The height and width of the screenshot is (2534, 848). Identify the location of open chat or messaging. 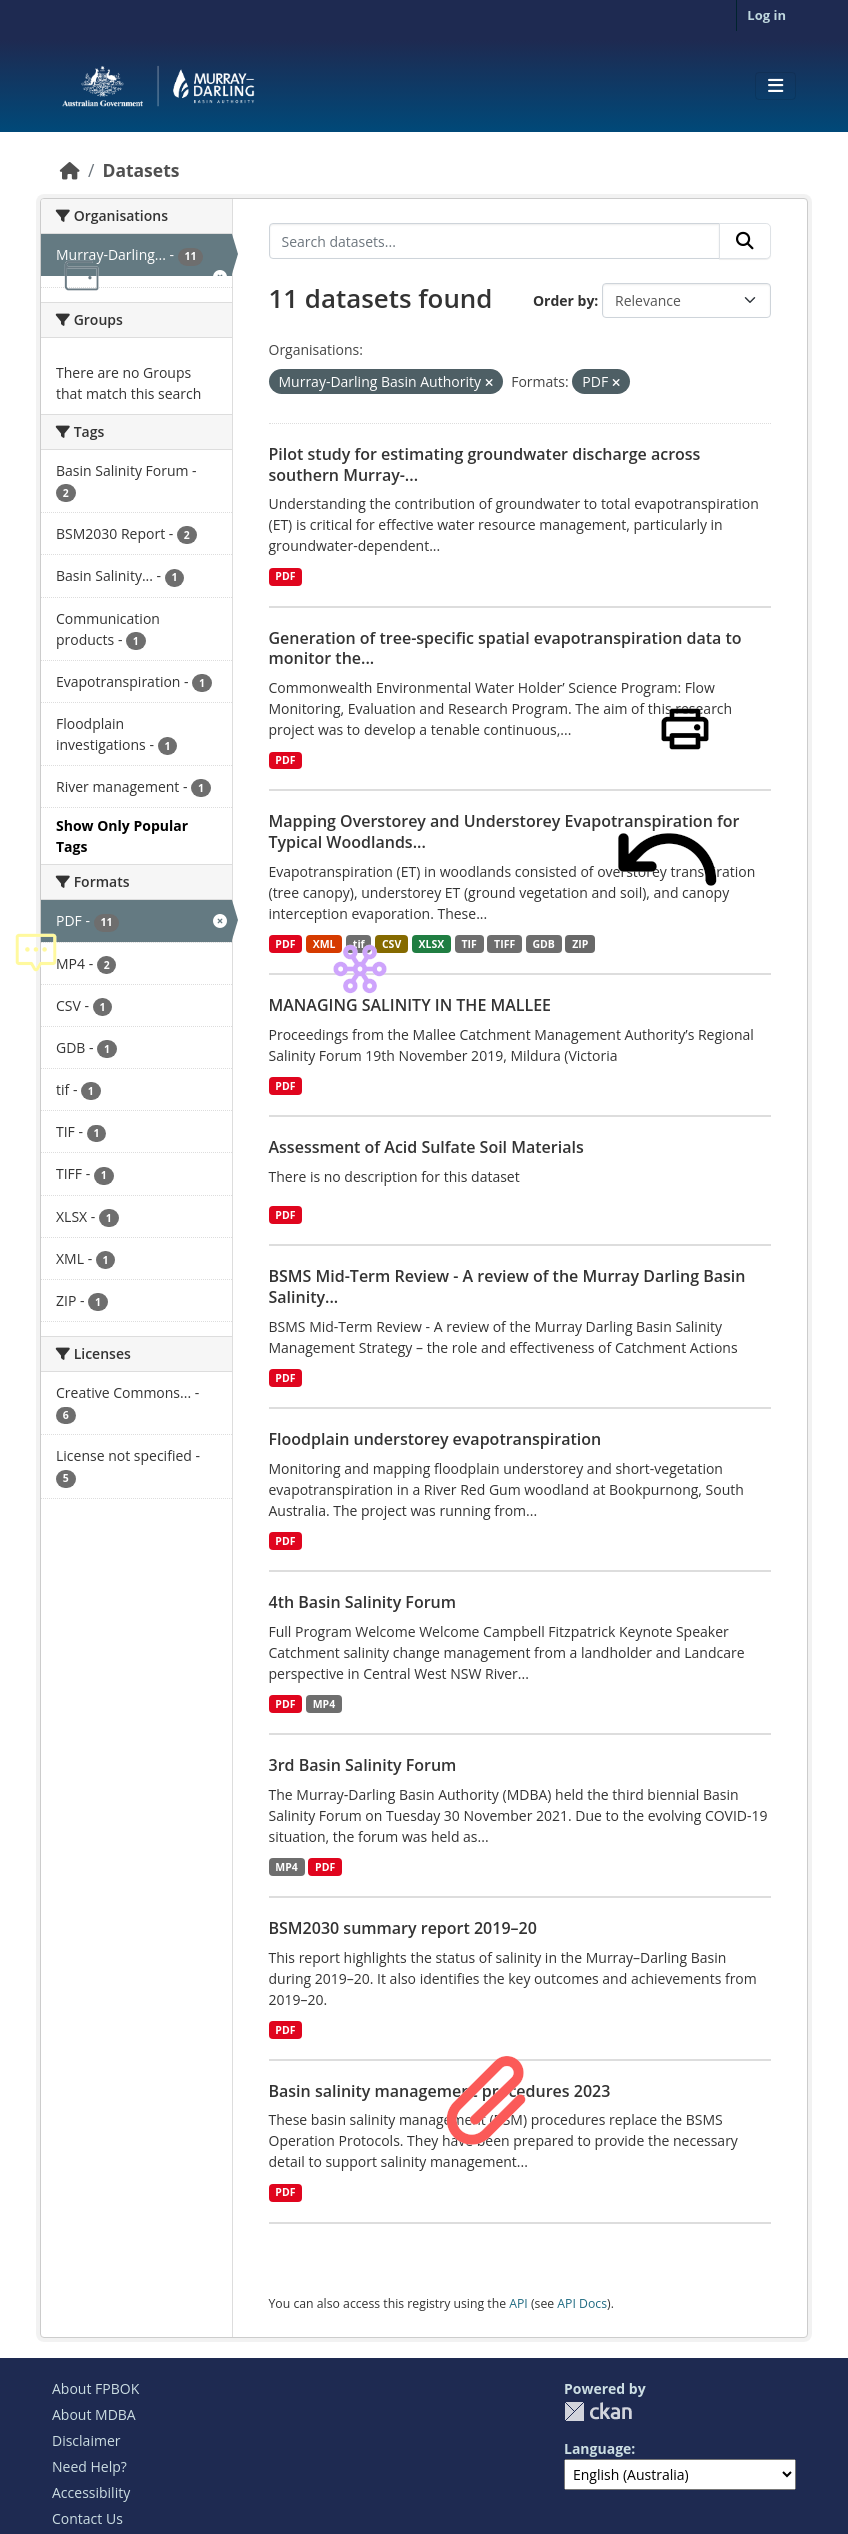
(36, 951).